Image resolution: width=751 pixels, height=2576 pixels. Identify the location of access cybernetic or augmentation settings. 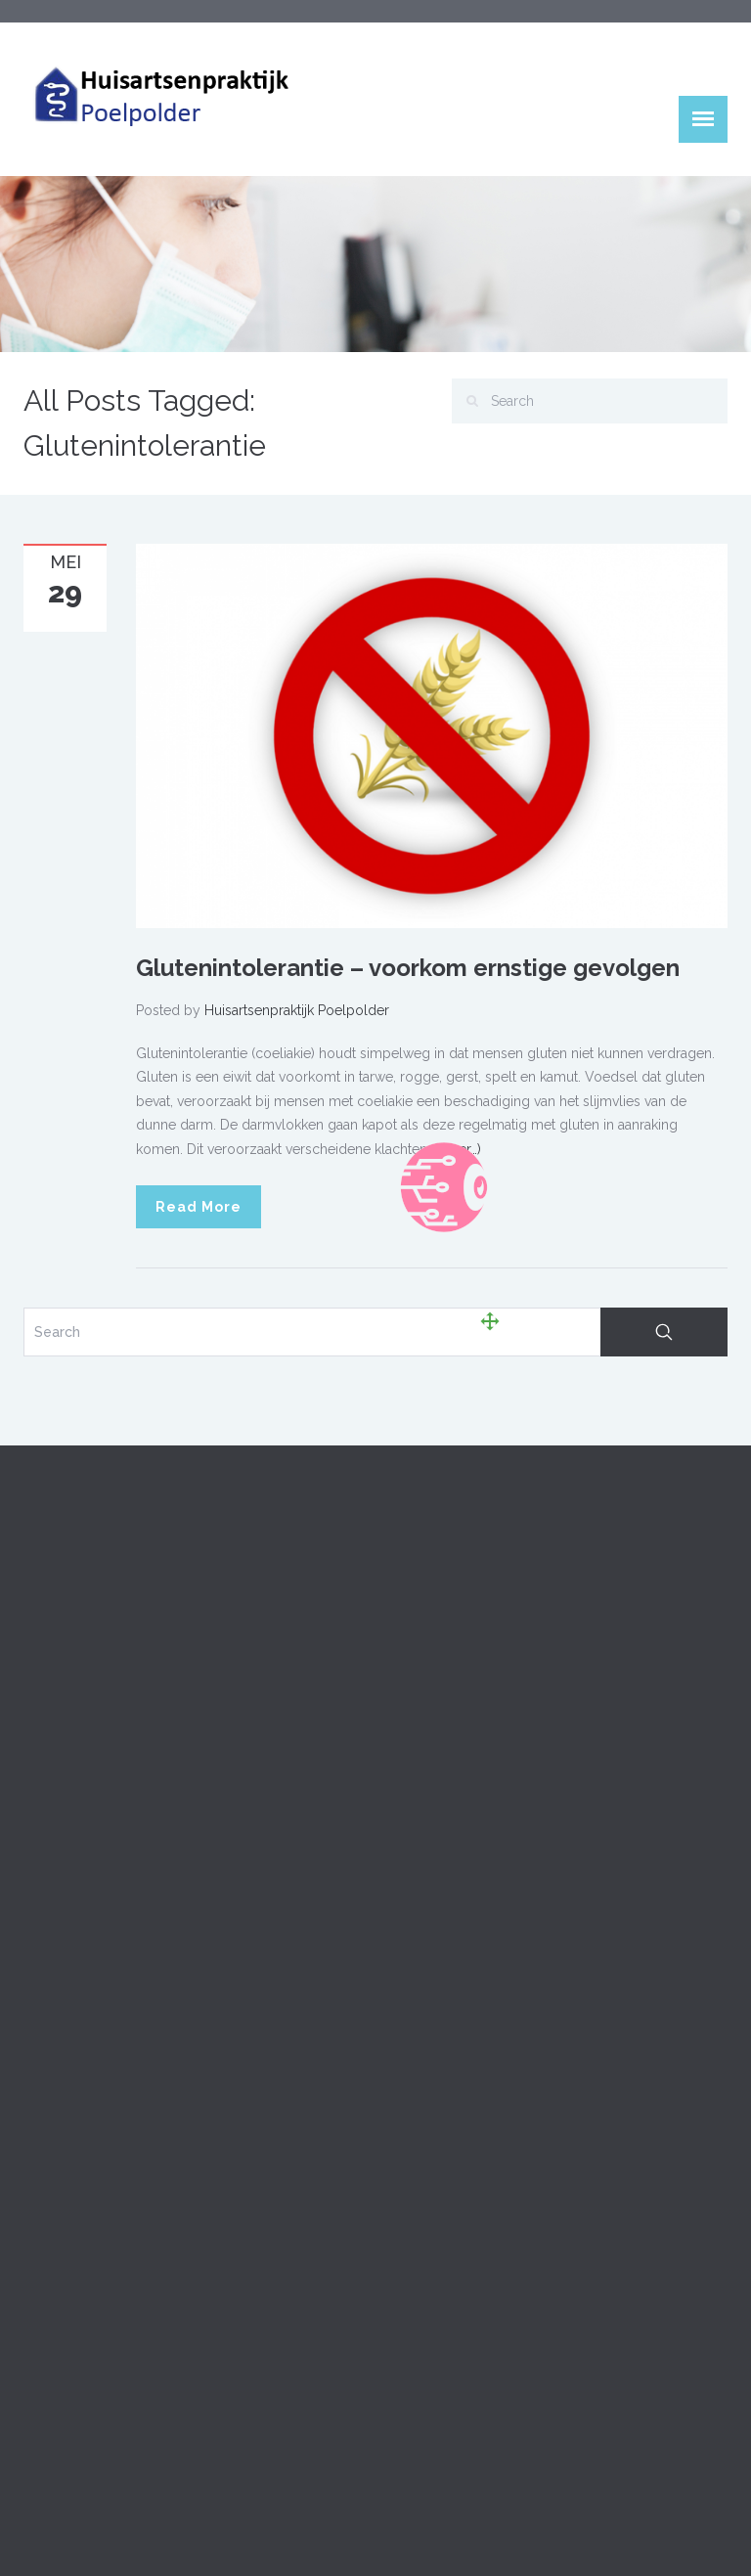
(444, 1187).